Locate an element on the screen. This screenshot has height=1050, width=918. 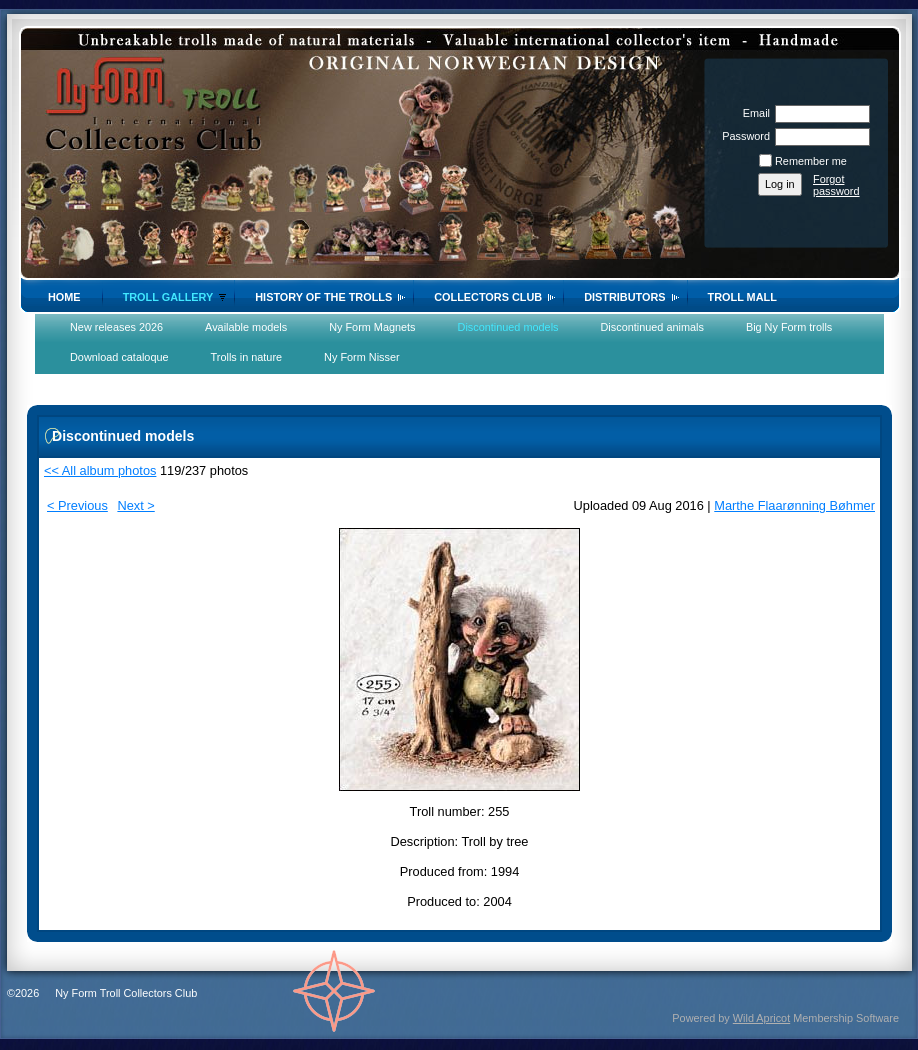
link to patreon profile or page is located at coordinates (51, 435).